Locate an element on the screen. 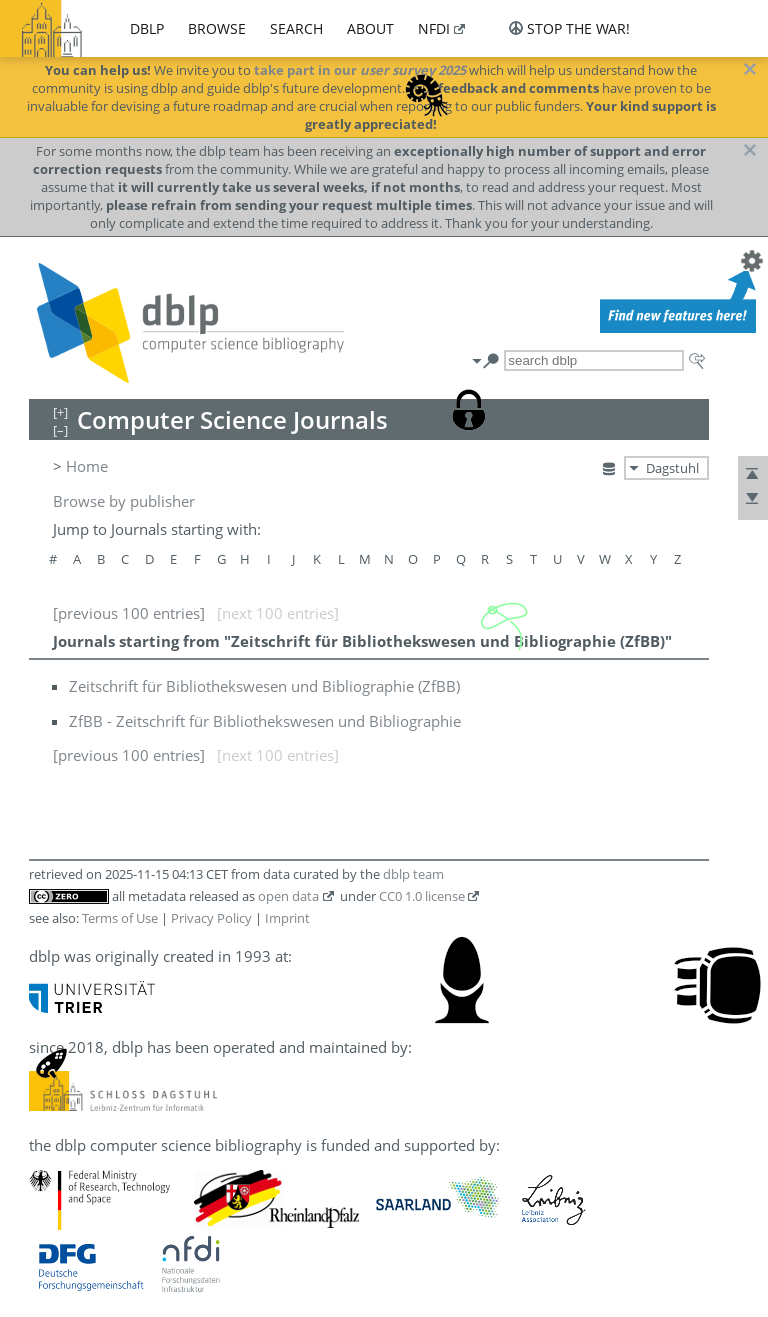 The image size is (768, 1317). fossil or paleontology category indicator is located at coordinates (426, 95).